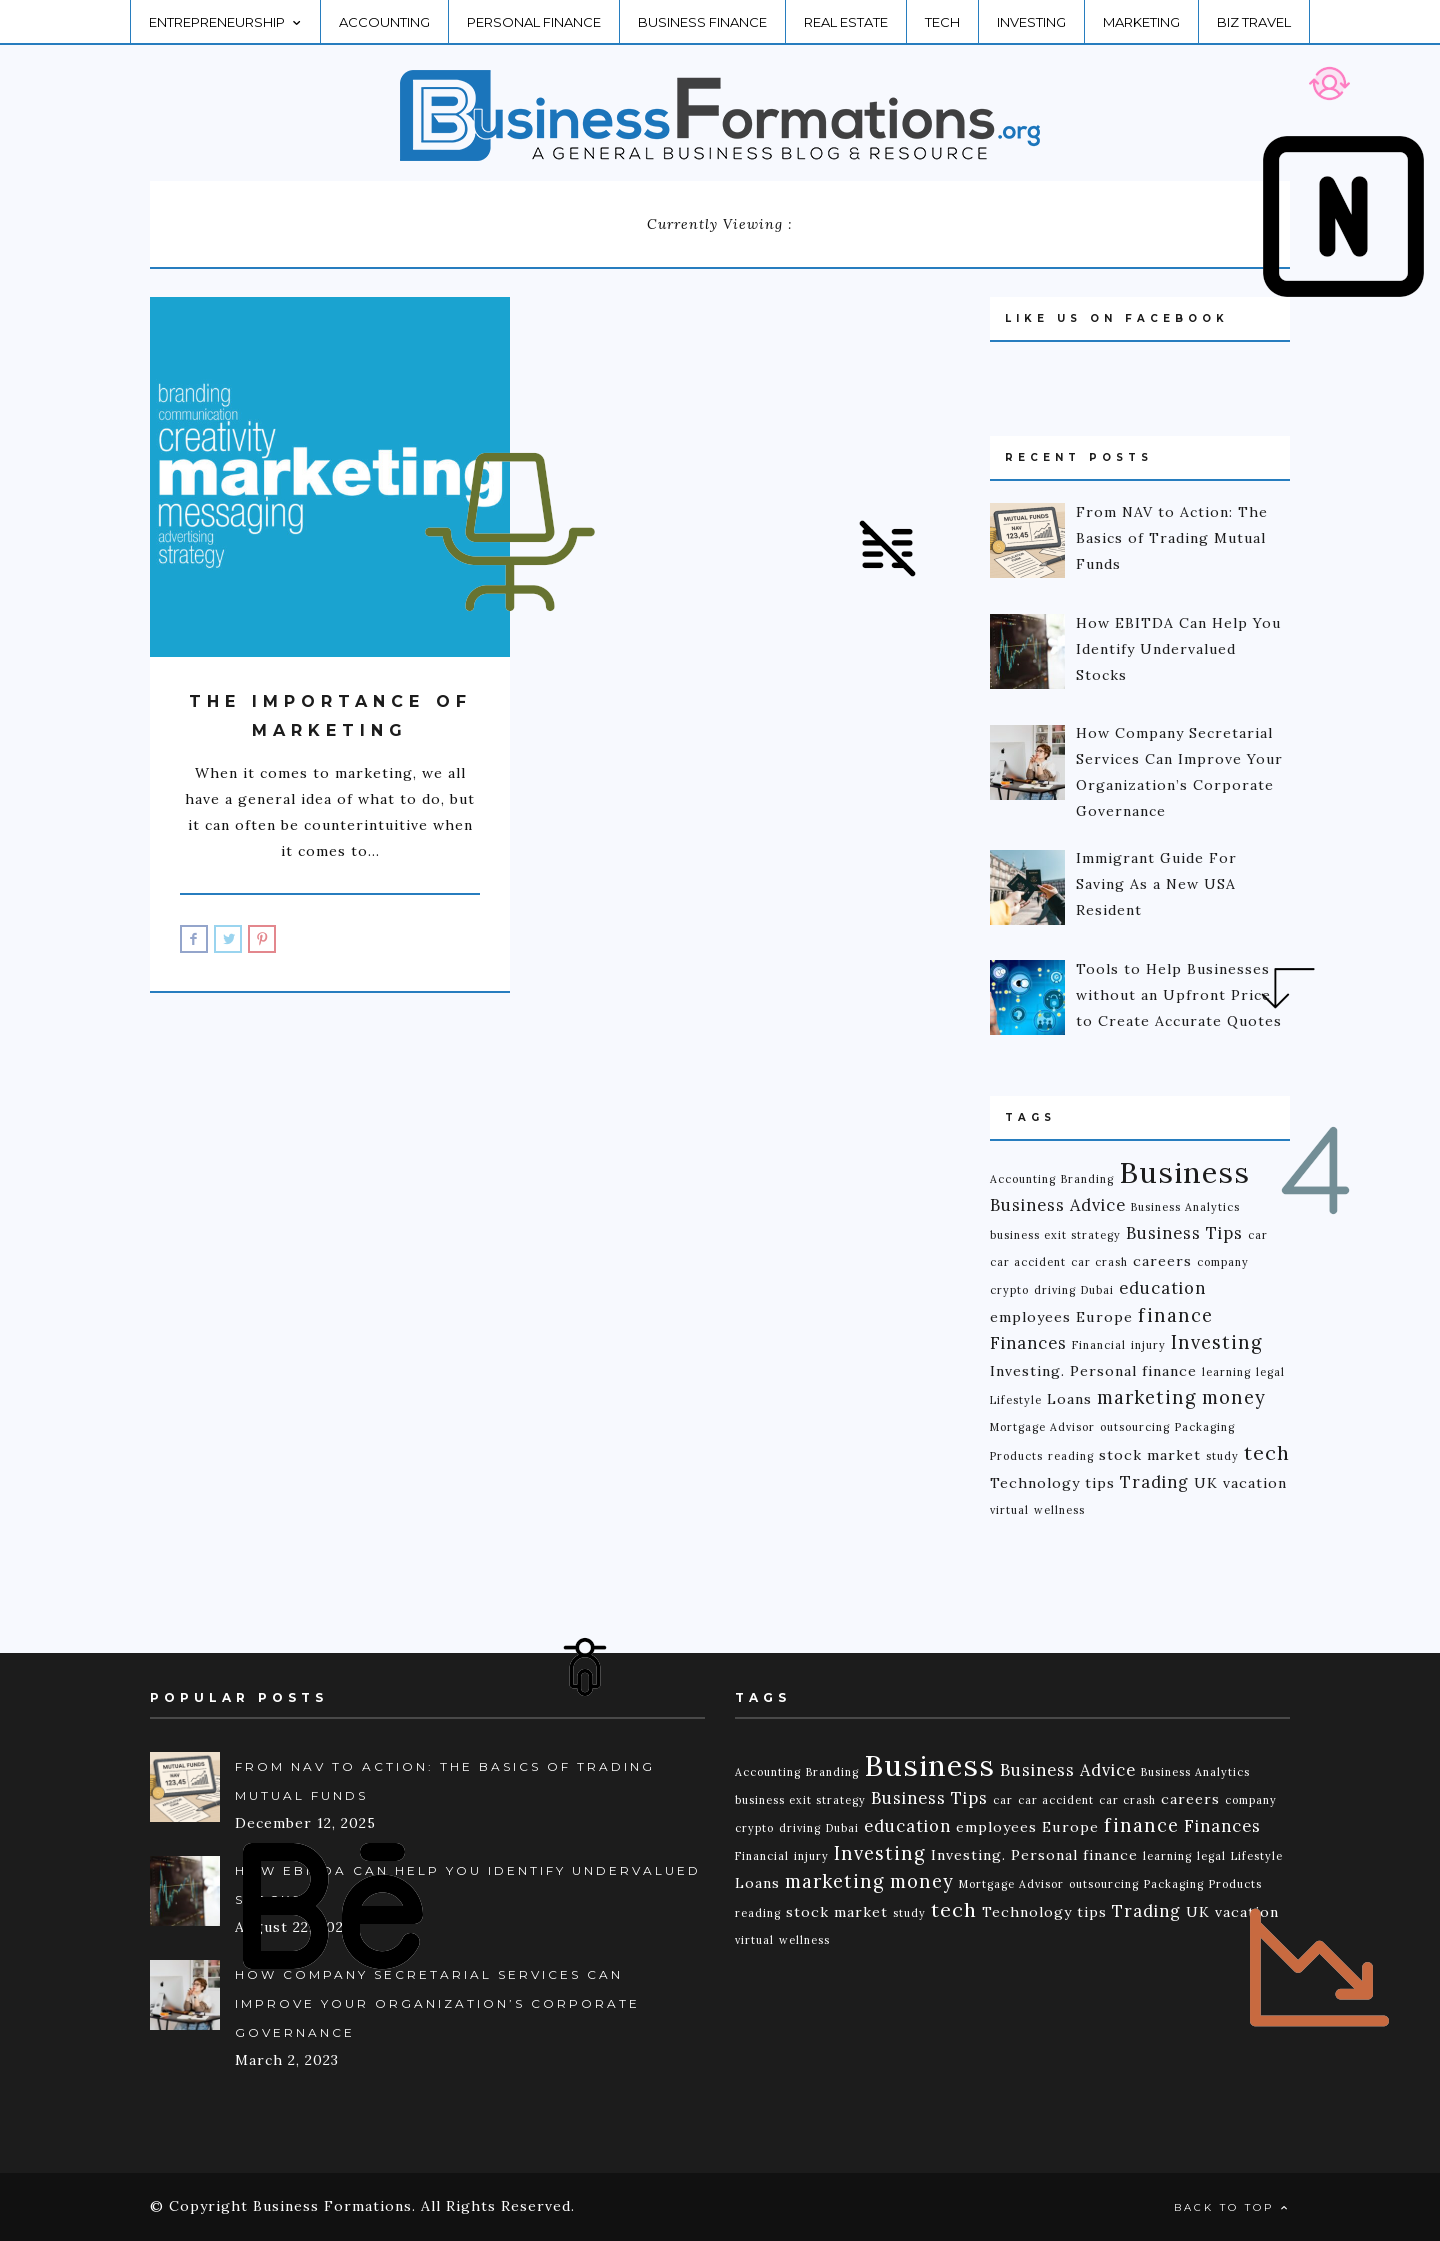 This screenshot has height=2241, width=1440. Describe the element at coordinates (510, 532) in the screenshot. I see `access workspace or office settings` at that location.